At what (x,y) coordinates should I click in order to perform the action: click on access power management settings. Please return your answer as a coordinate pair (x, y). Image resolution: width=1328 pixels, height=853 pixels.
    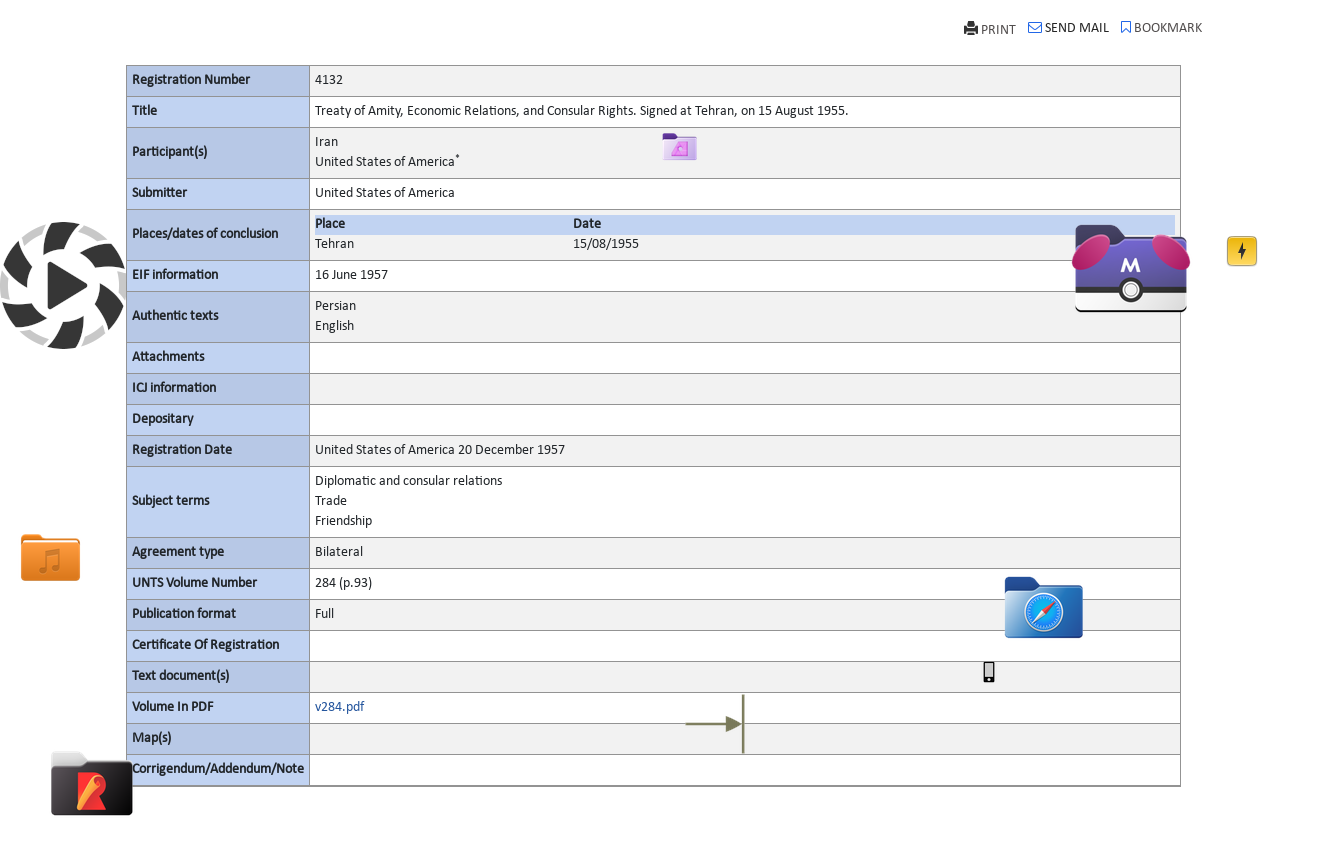
    Looking at the image, I should click on (1242, 251).